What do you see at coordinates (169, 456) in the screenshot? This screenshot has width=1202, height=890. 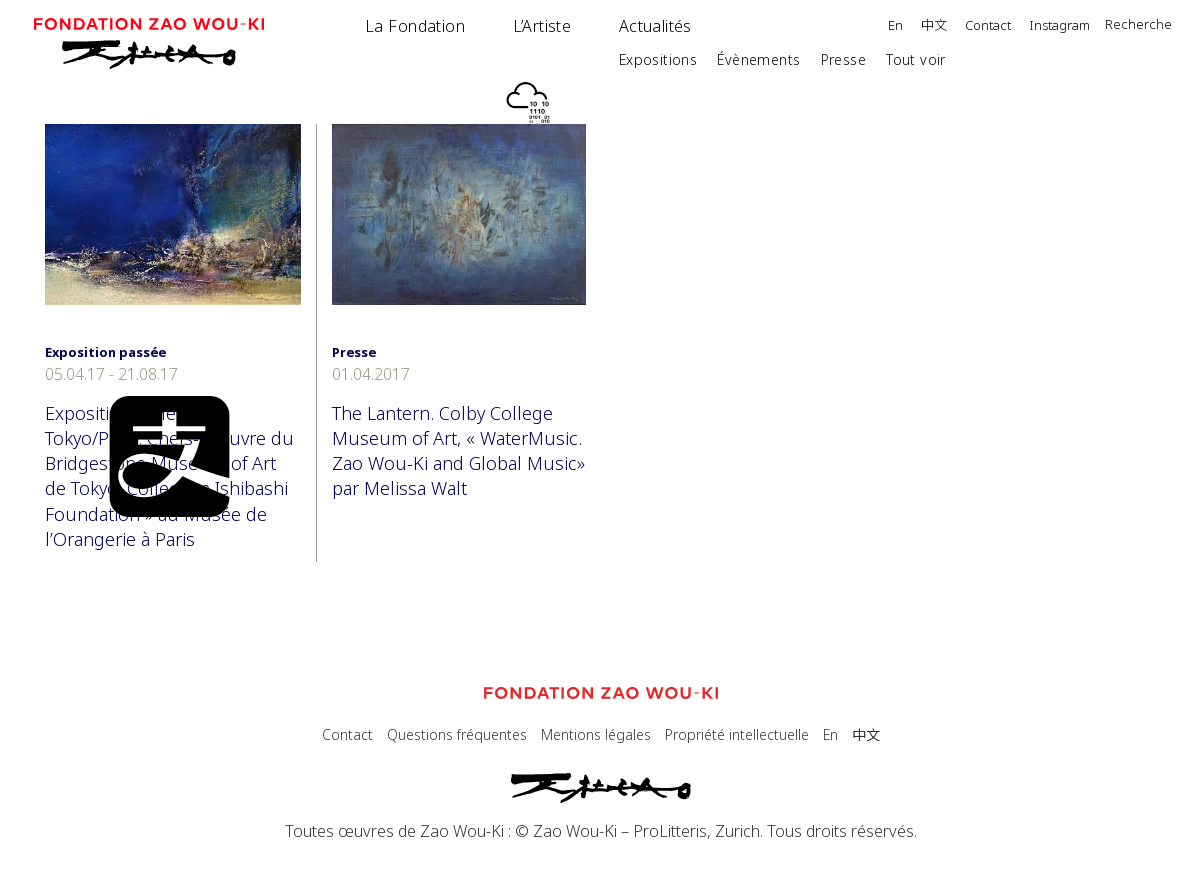 I see `pay with Alipay` at bounding box center [169, 456].